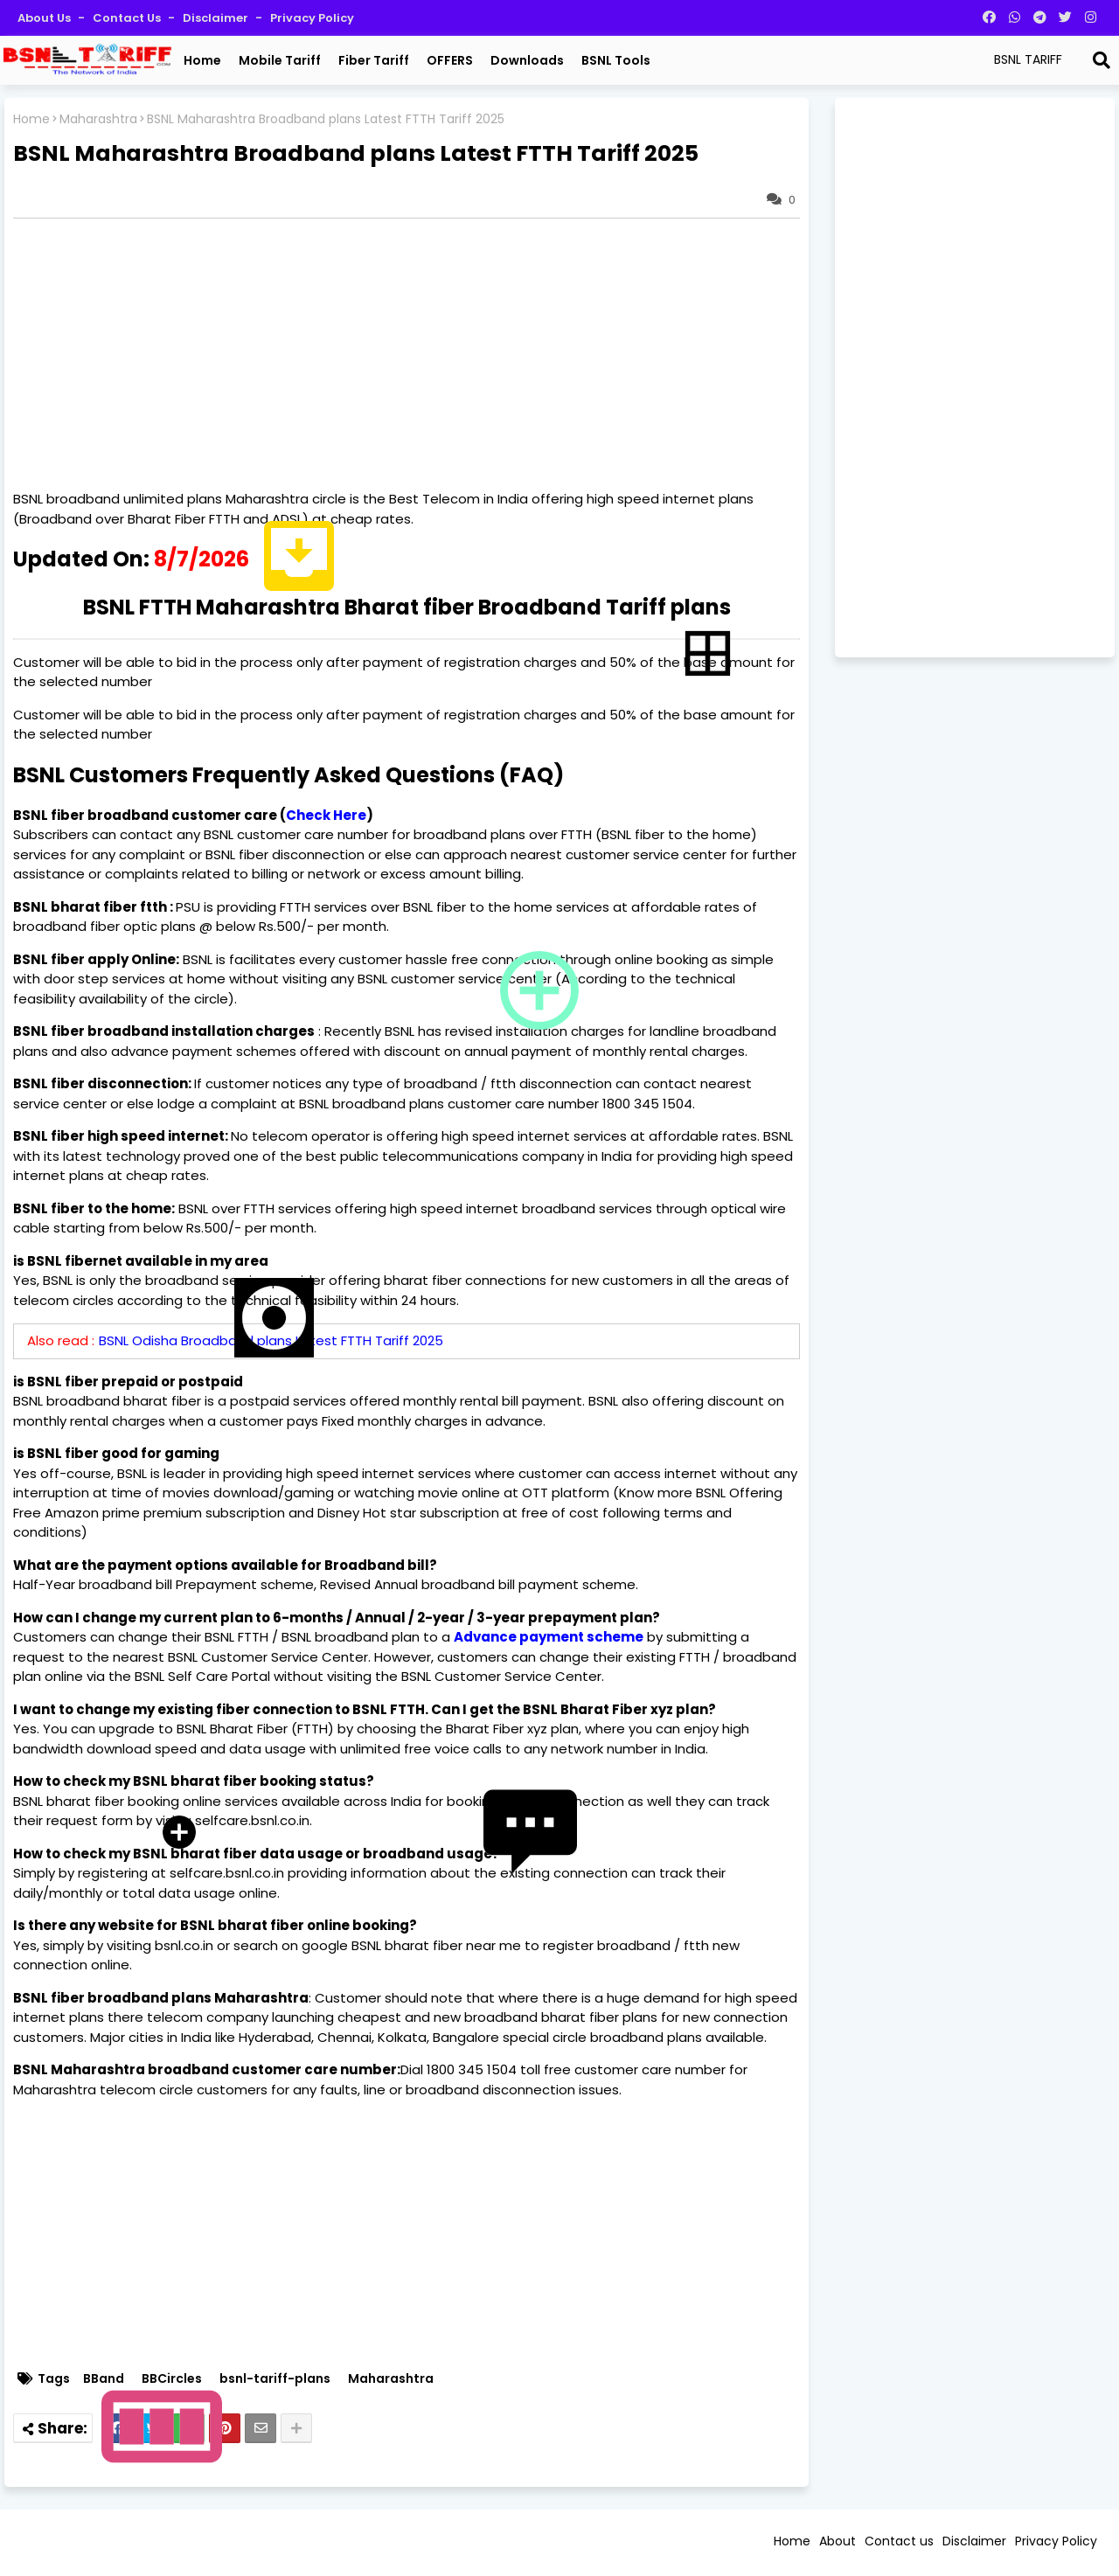 The height and width of the screenshot is (2576, 1119). I want to click on apply borders to all sides of a cell or table, so click(707, 653).